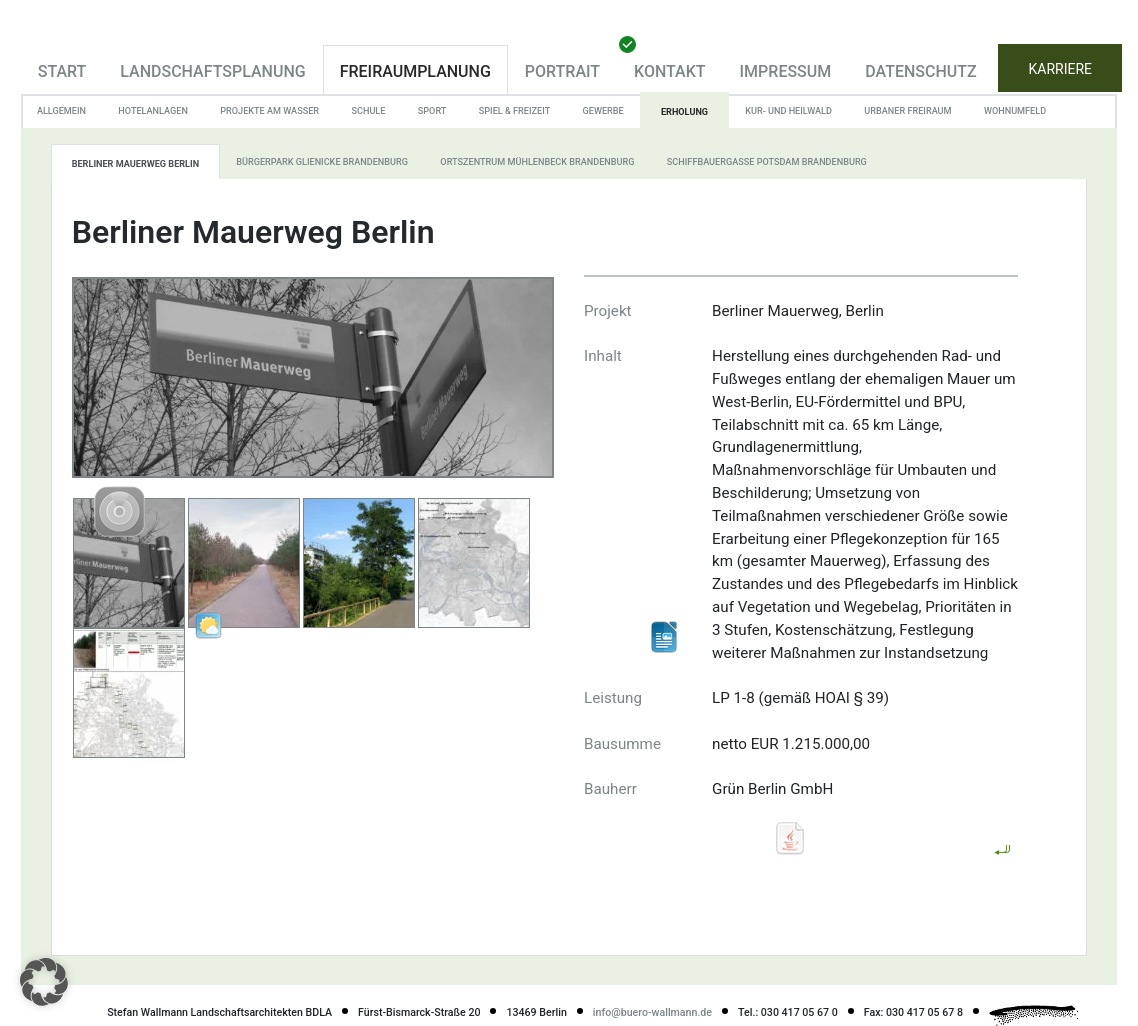  Describe the element at coordinates (1002, 849) in the screenshot. I see `reply to all recipients of an email` at that location.